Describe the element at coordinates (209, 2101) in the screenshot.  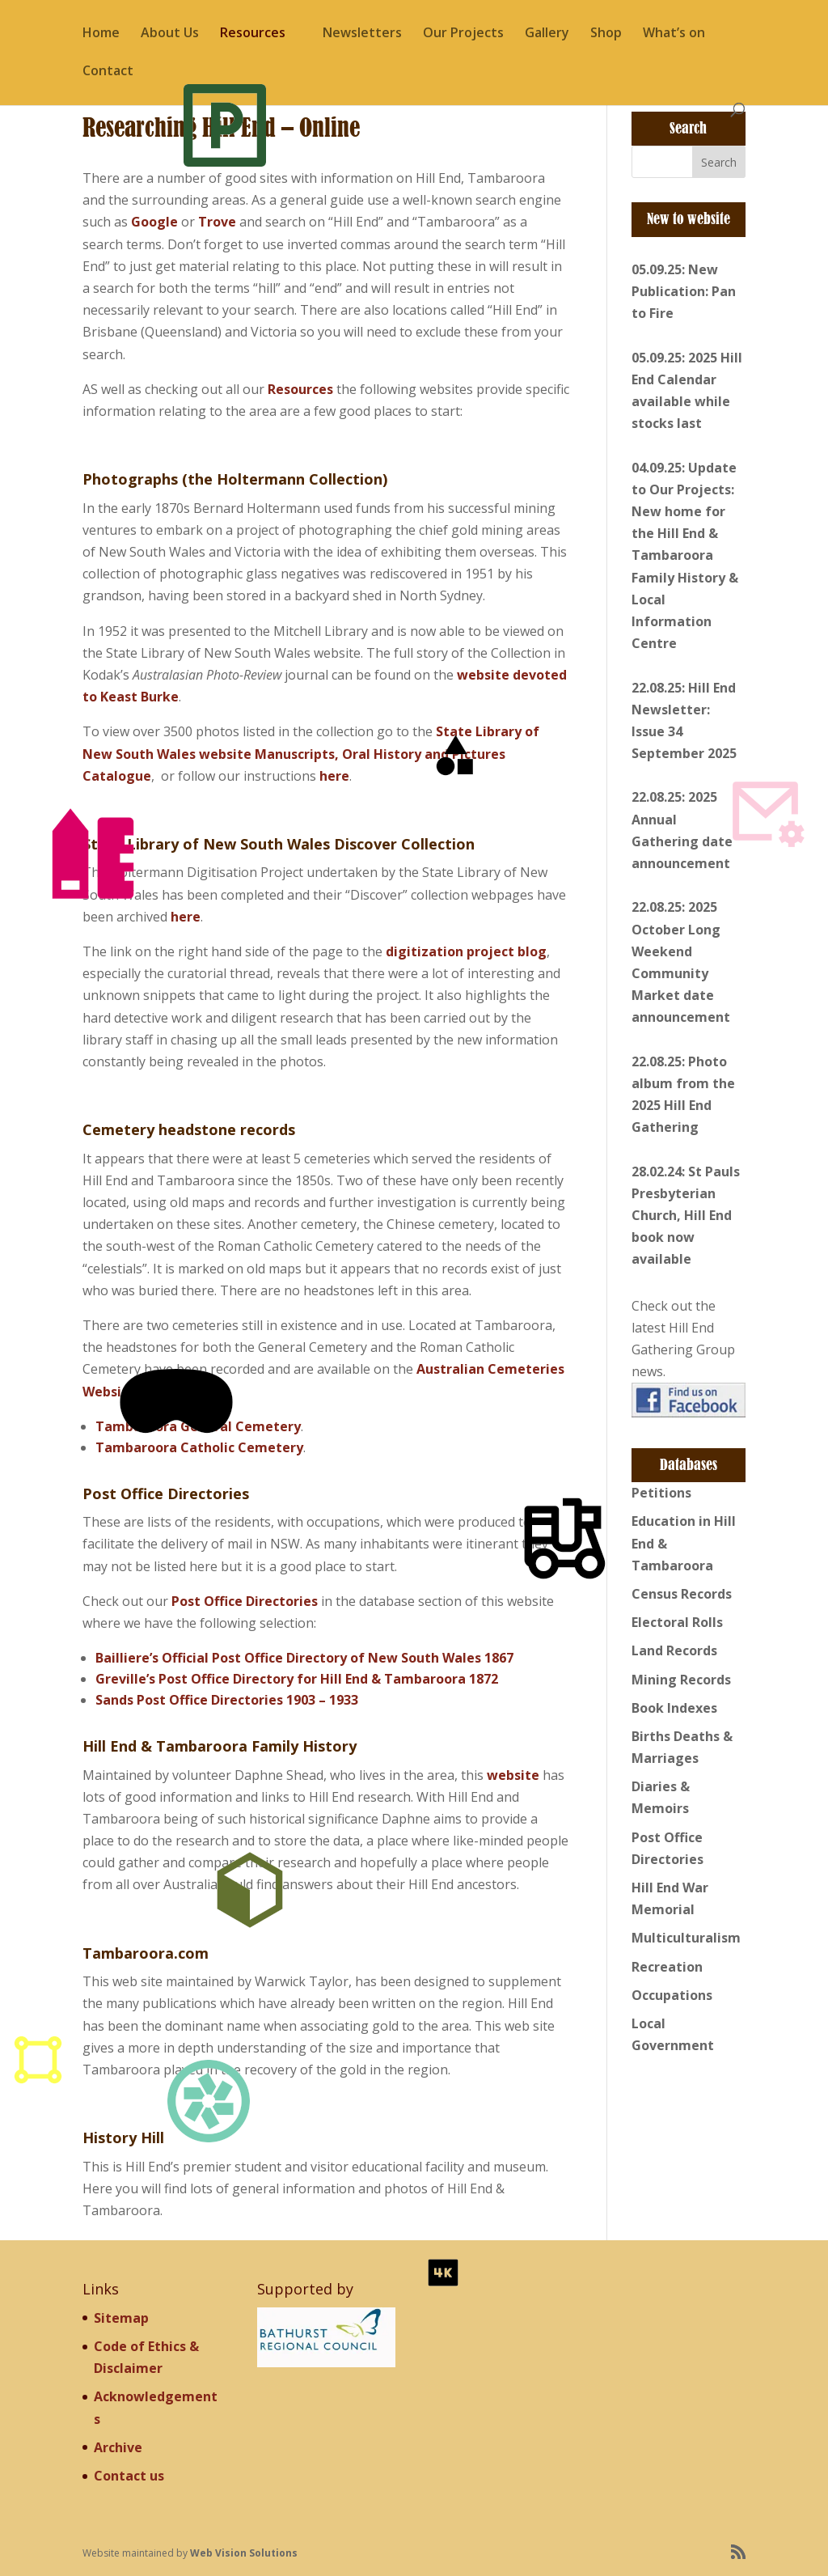
I see `open Pivotal Tracker app` at that location.